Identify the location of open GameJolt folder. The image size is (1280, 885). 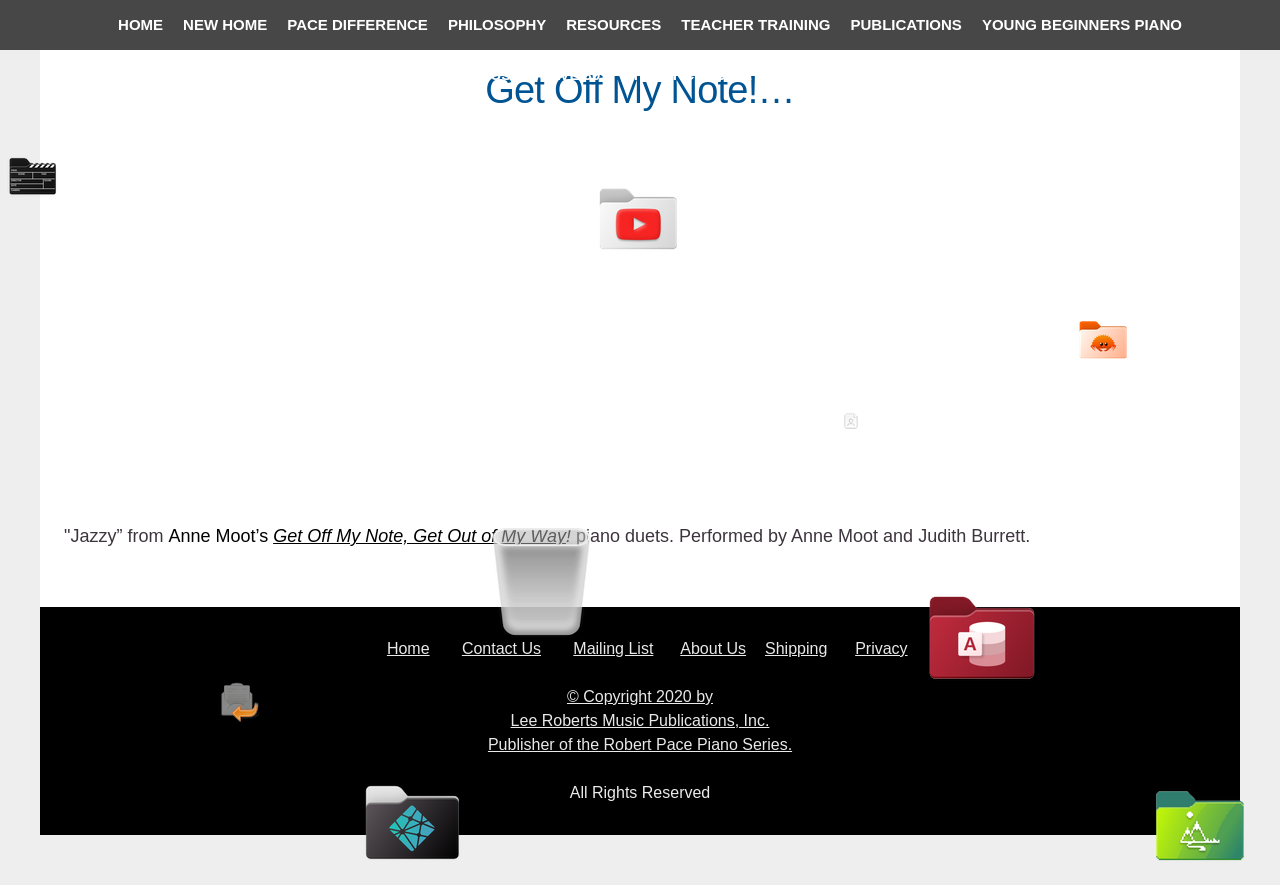
(1200, 828).